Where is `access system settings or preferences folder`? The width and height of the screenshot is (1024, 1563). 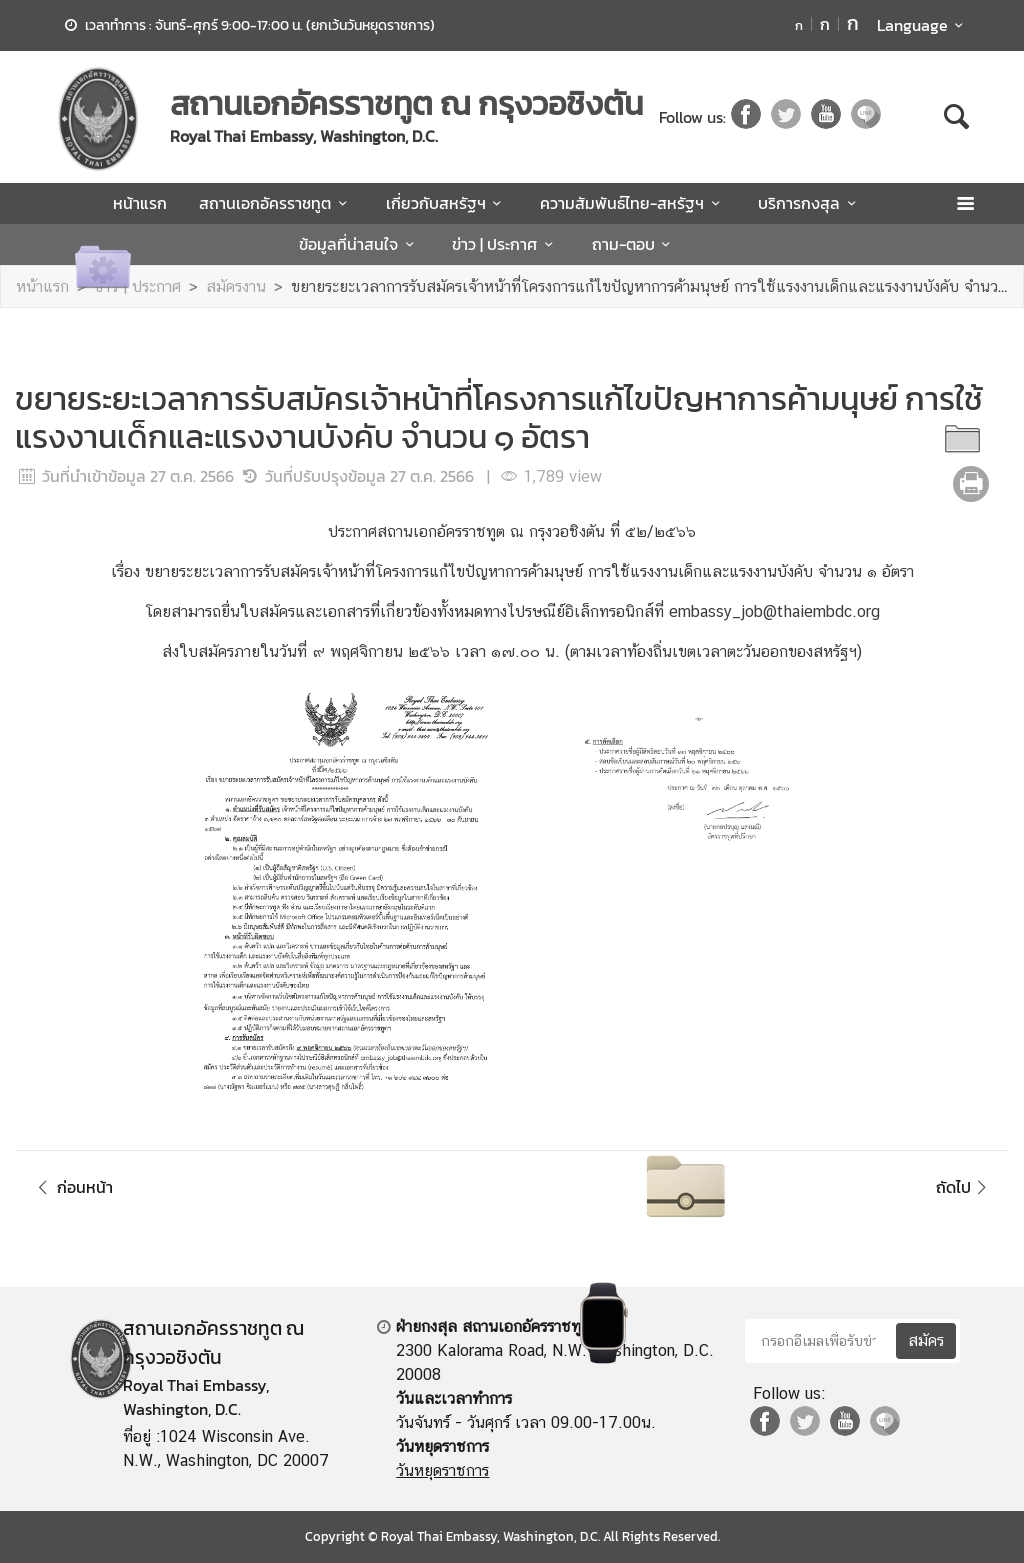
access system settings or preferences folder is located at coordinates (103, 266).